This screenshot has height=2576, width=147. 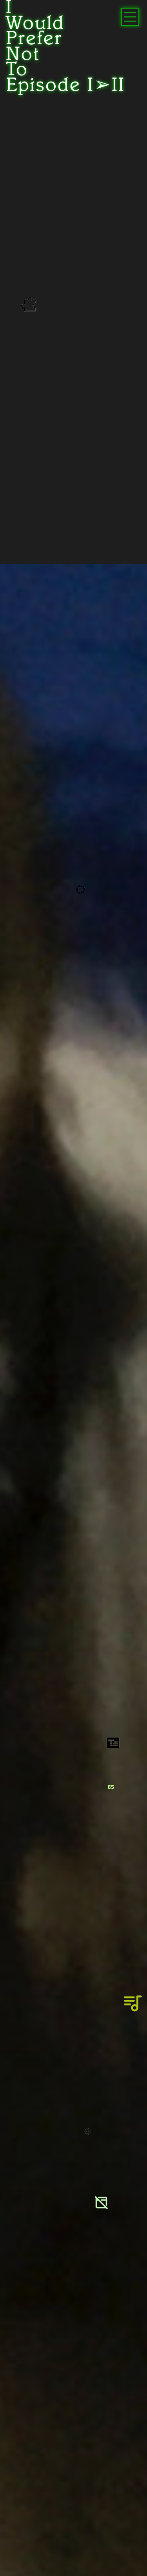 What do you see at coordinates (113, 1743) in the screenshot?
I see `read articles from The New York Times` at bounding box center [113, 1743].